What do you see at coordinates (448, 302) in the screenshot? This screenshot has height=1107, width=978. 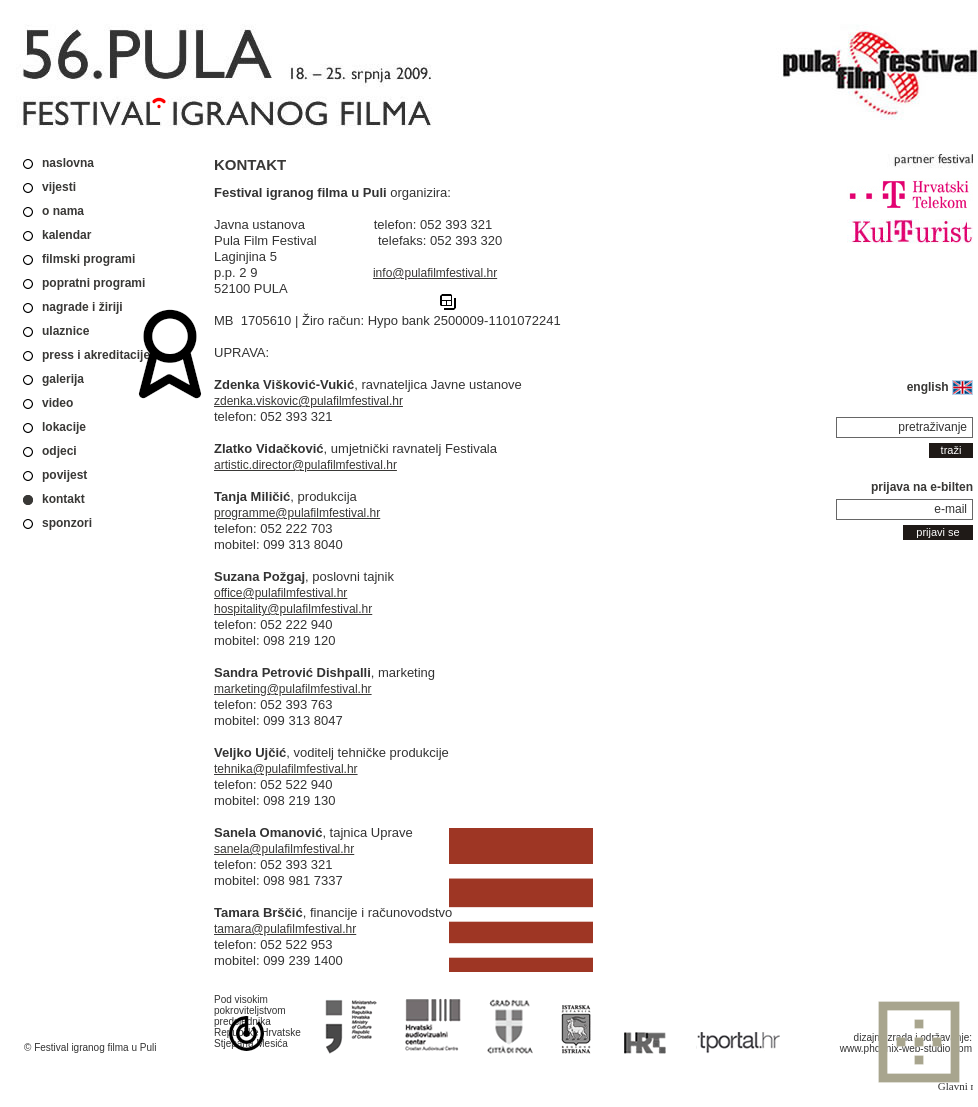 I see `create a backup of table data` at bounding box center [448, 302].